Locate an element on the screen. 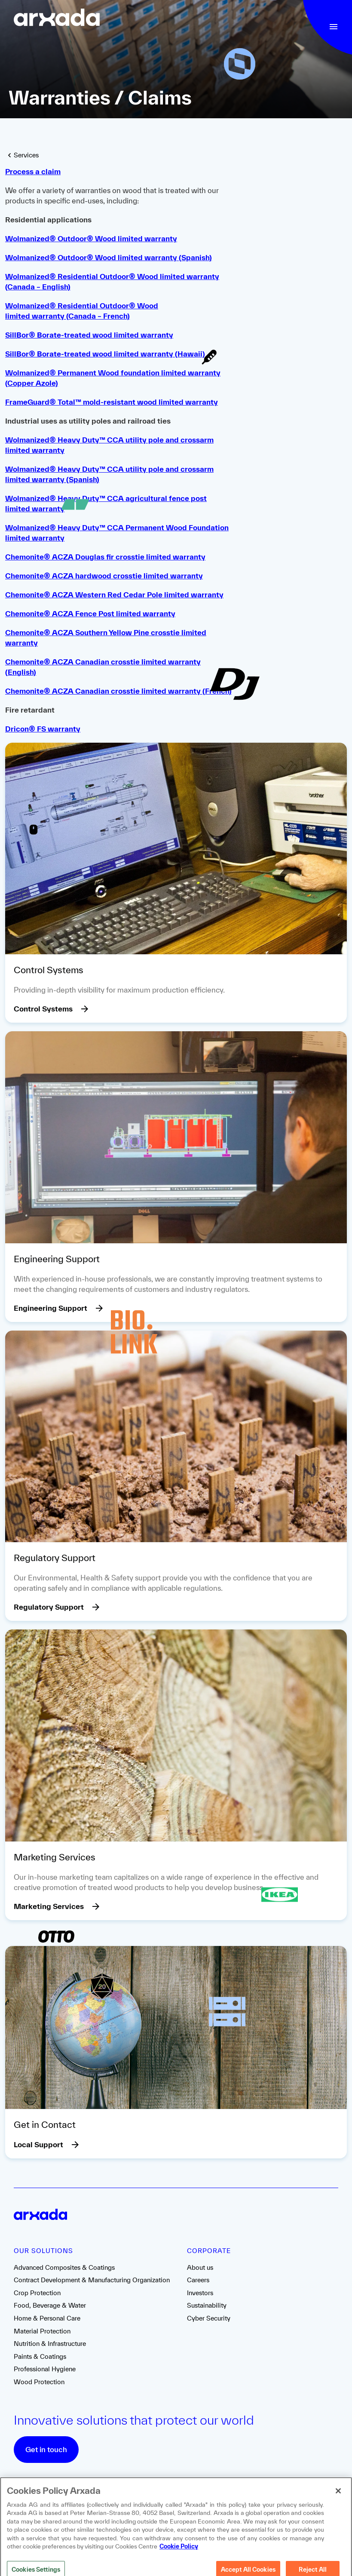 The width and height of the screenshot is (352, 2576). check temperature or health status is located at coordinates (209, 357).